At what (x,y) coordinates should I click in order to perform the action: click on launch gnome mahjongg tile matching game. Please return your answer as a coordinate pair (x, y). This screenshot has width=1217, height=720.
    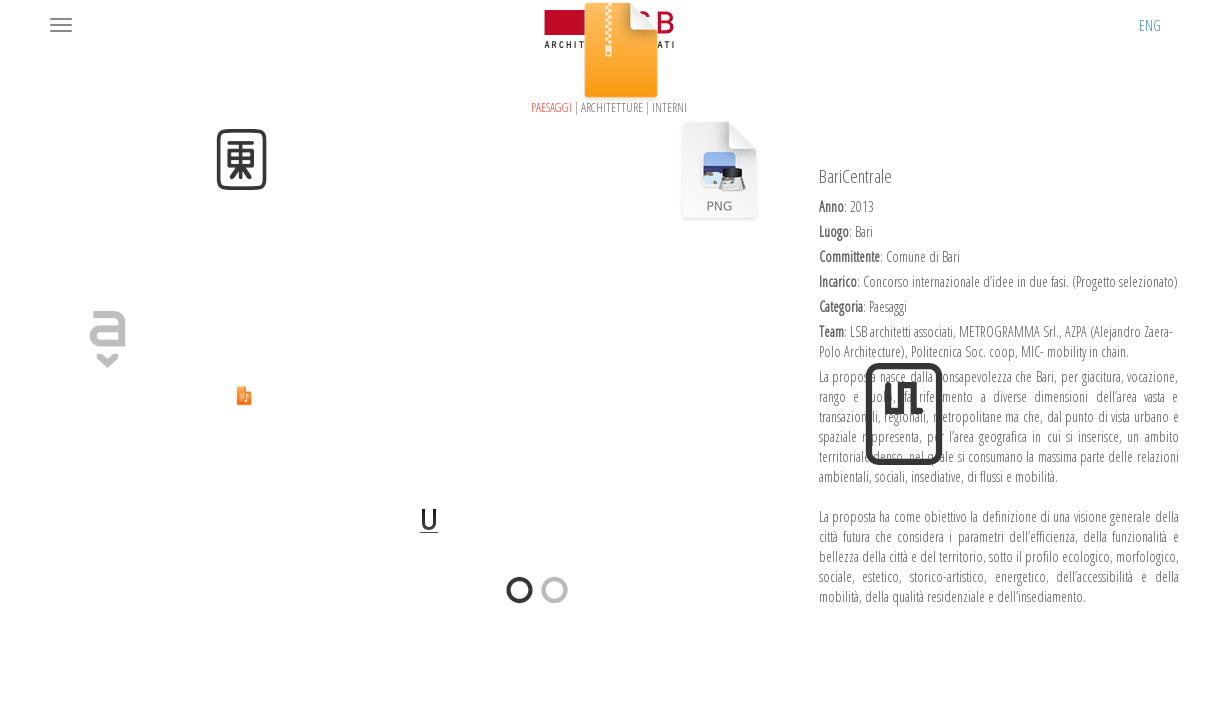
    Looking at the image, I should click on (243, 159).